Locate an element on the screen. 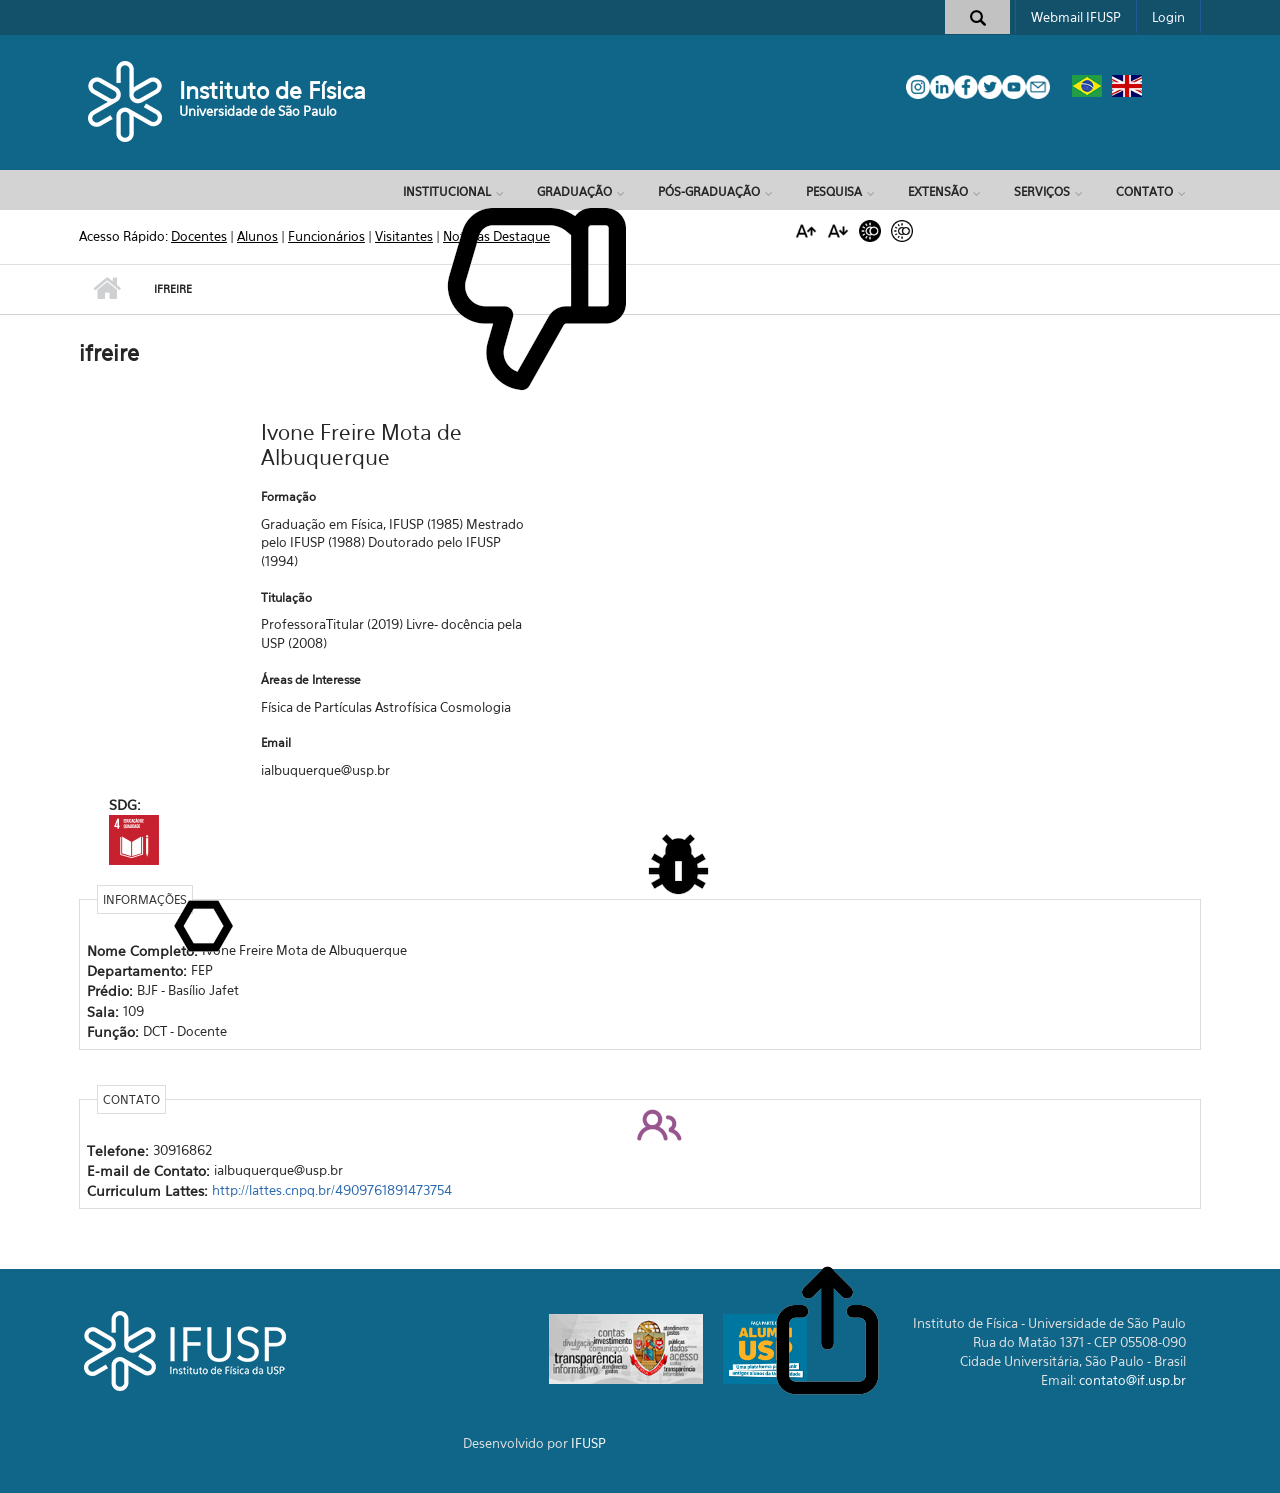  view team members or collaborators is located at coordinates (659, 1126).